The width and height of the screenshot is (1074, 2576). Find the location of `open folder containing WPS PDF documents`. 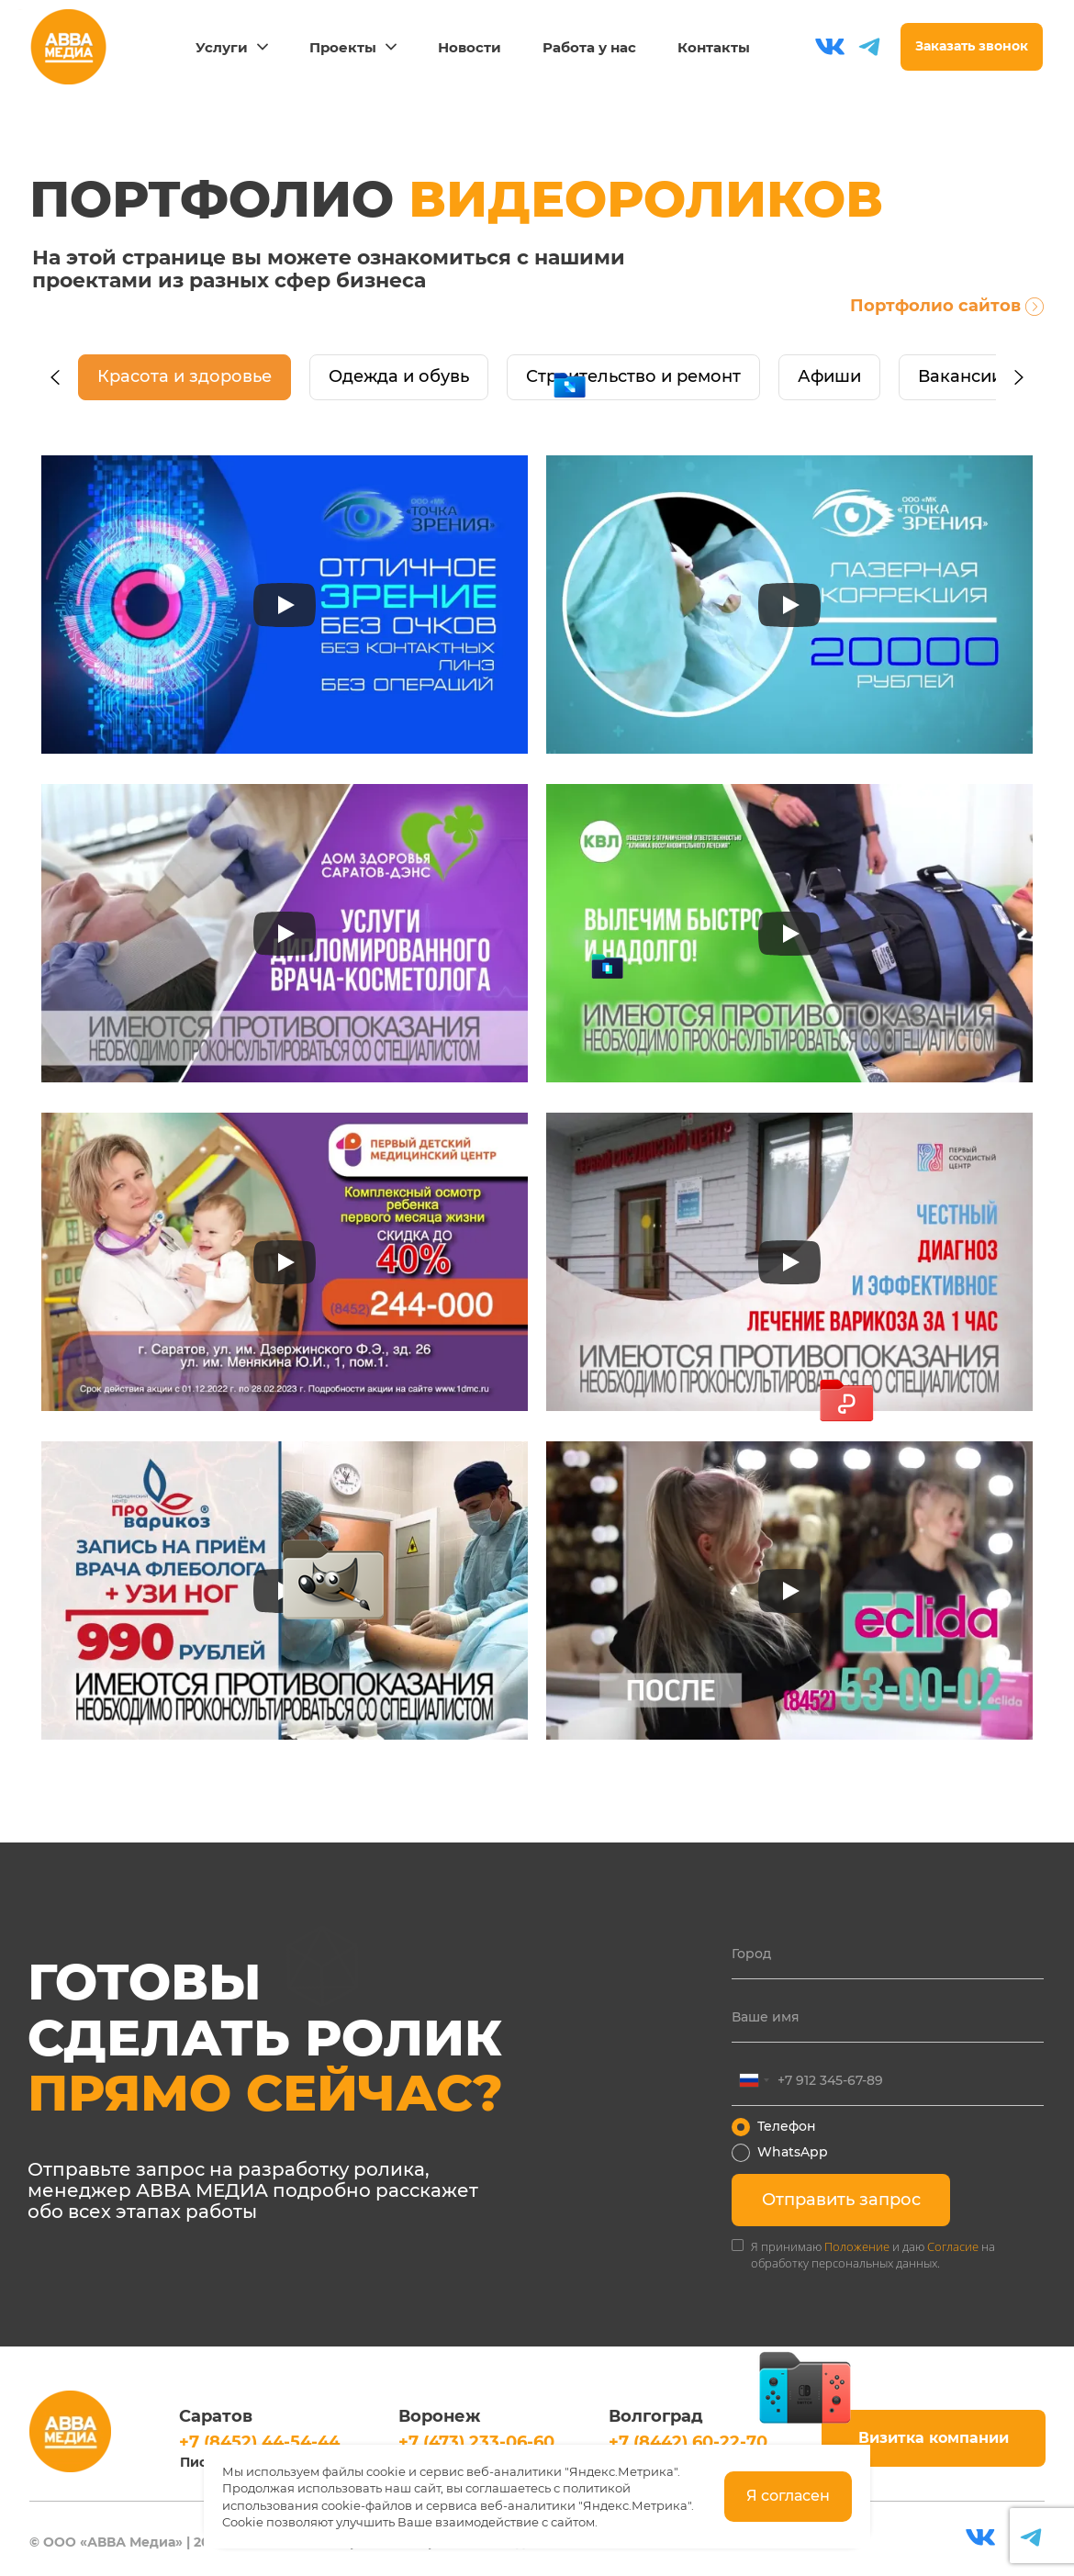

open folder containing WPS PDF documents is located at coordinates (846, 1402).